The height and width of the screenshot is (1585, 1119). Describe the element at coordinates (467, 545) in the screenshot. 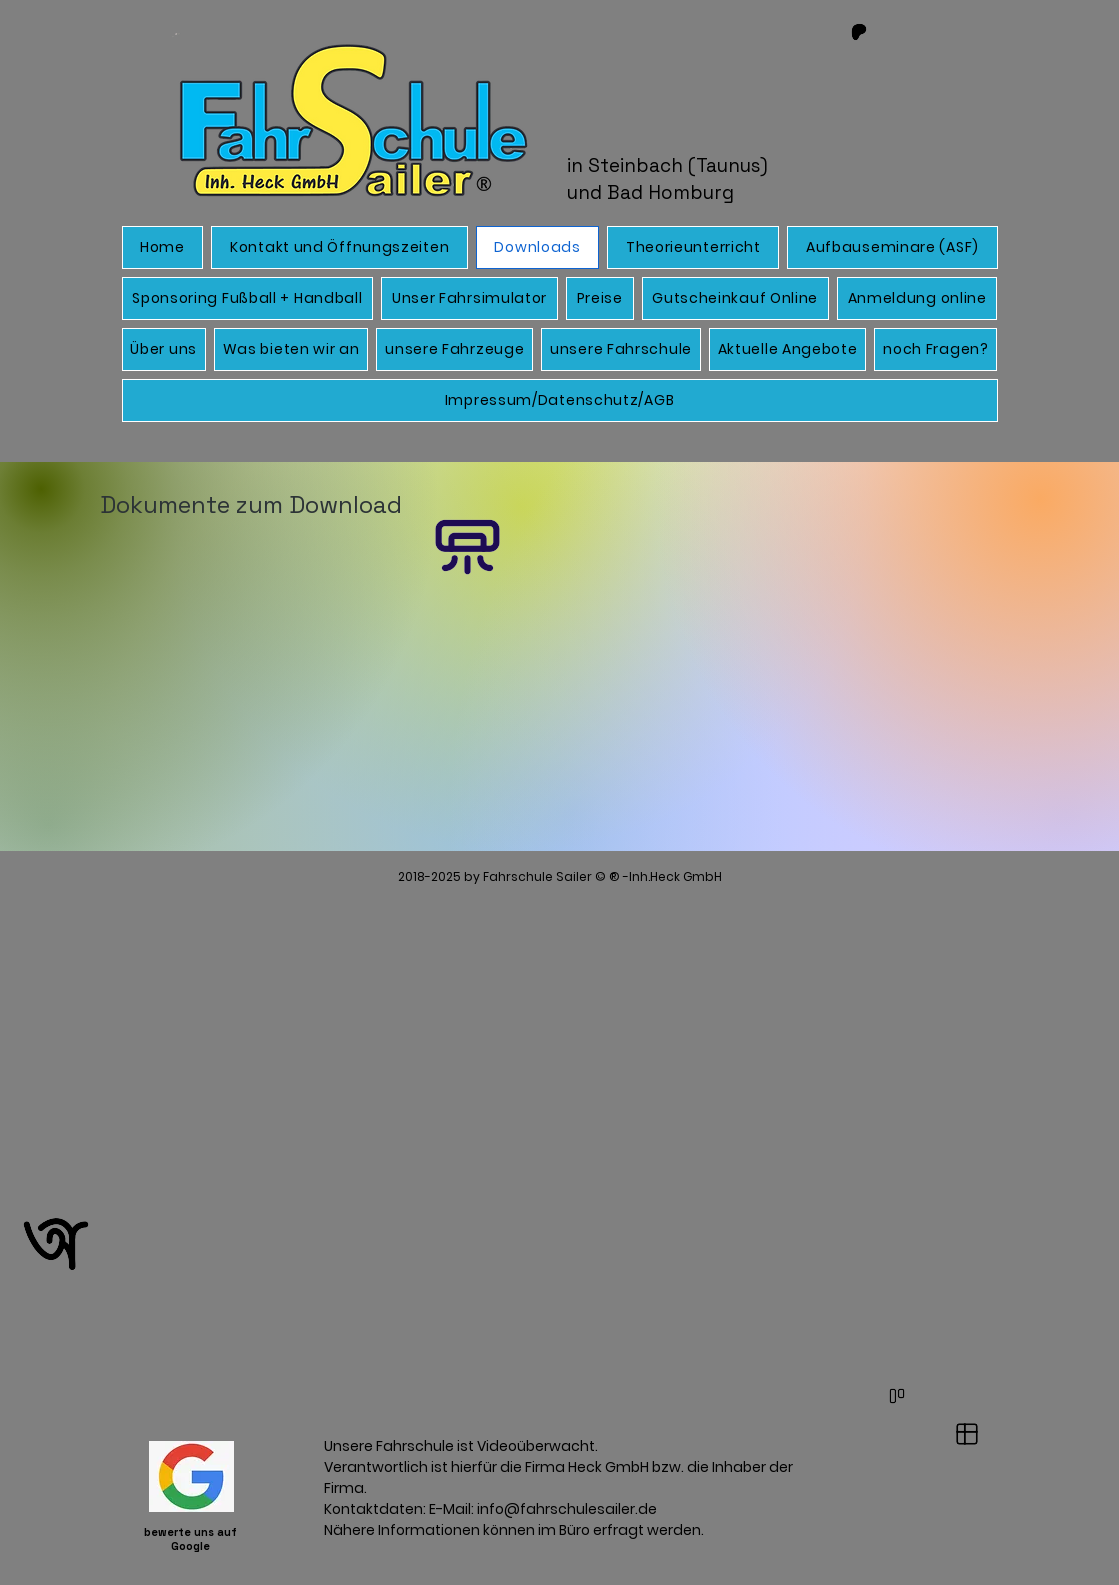

I see `toggle air conditioning controls` at that location.